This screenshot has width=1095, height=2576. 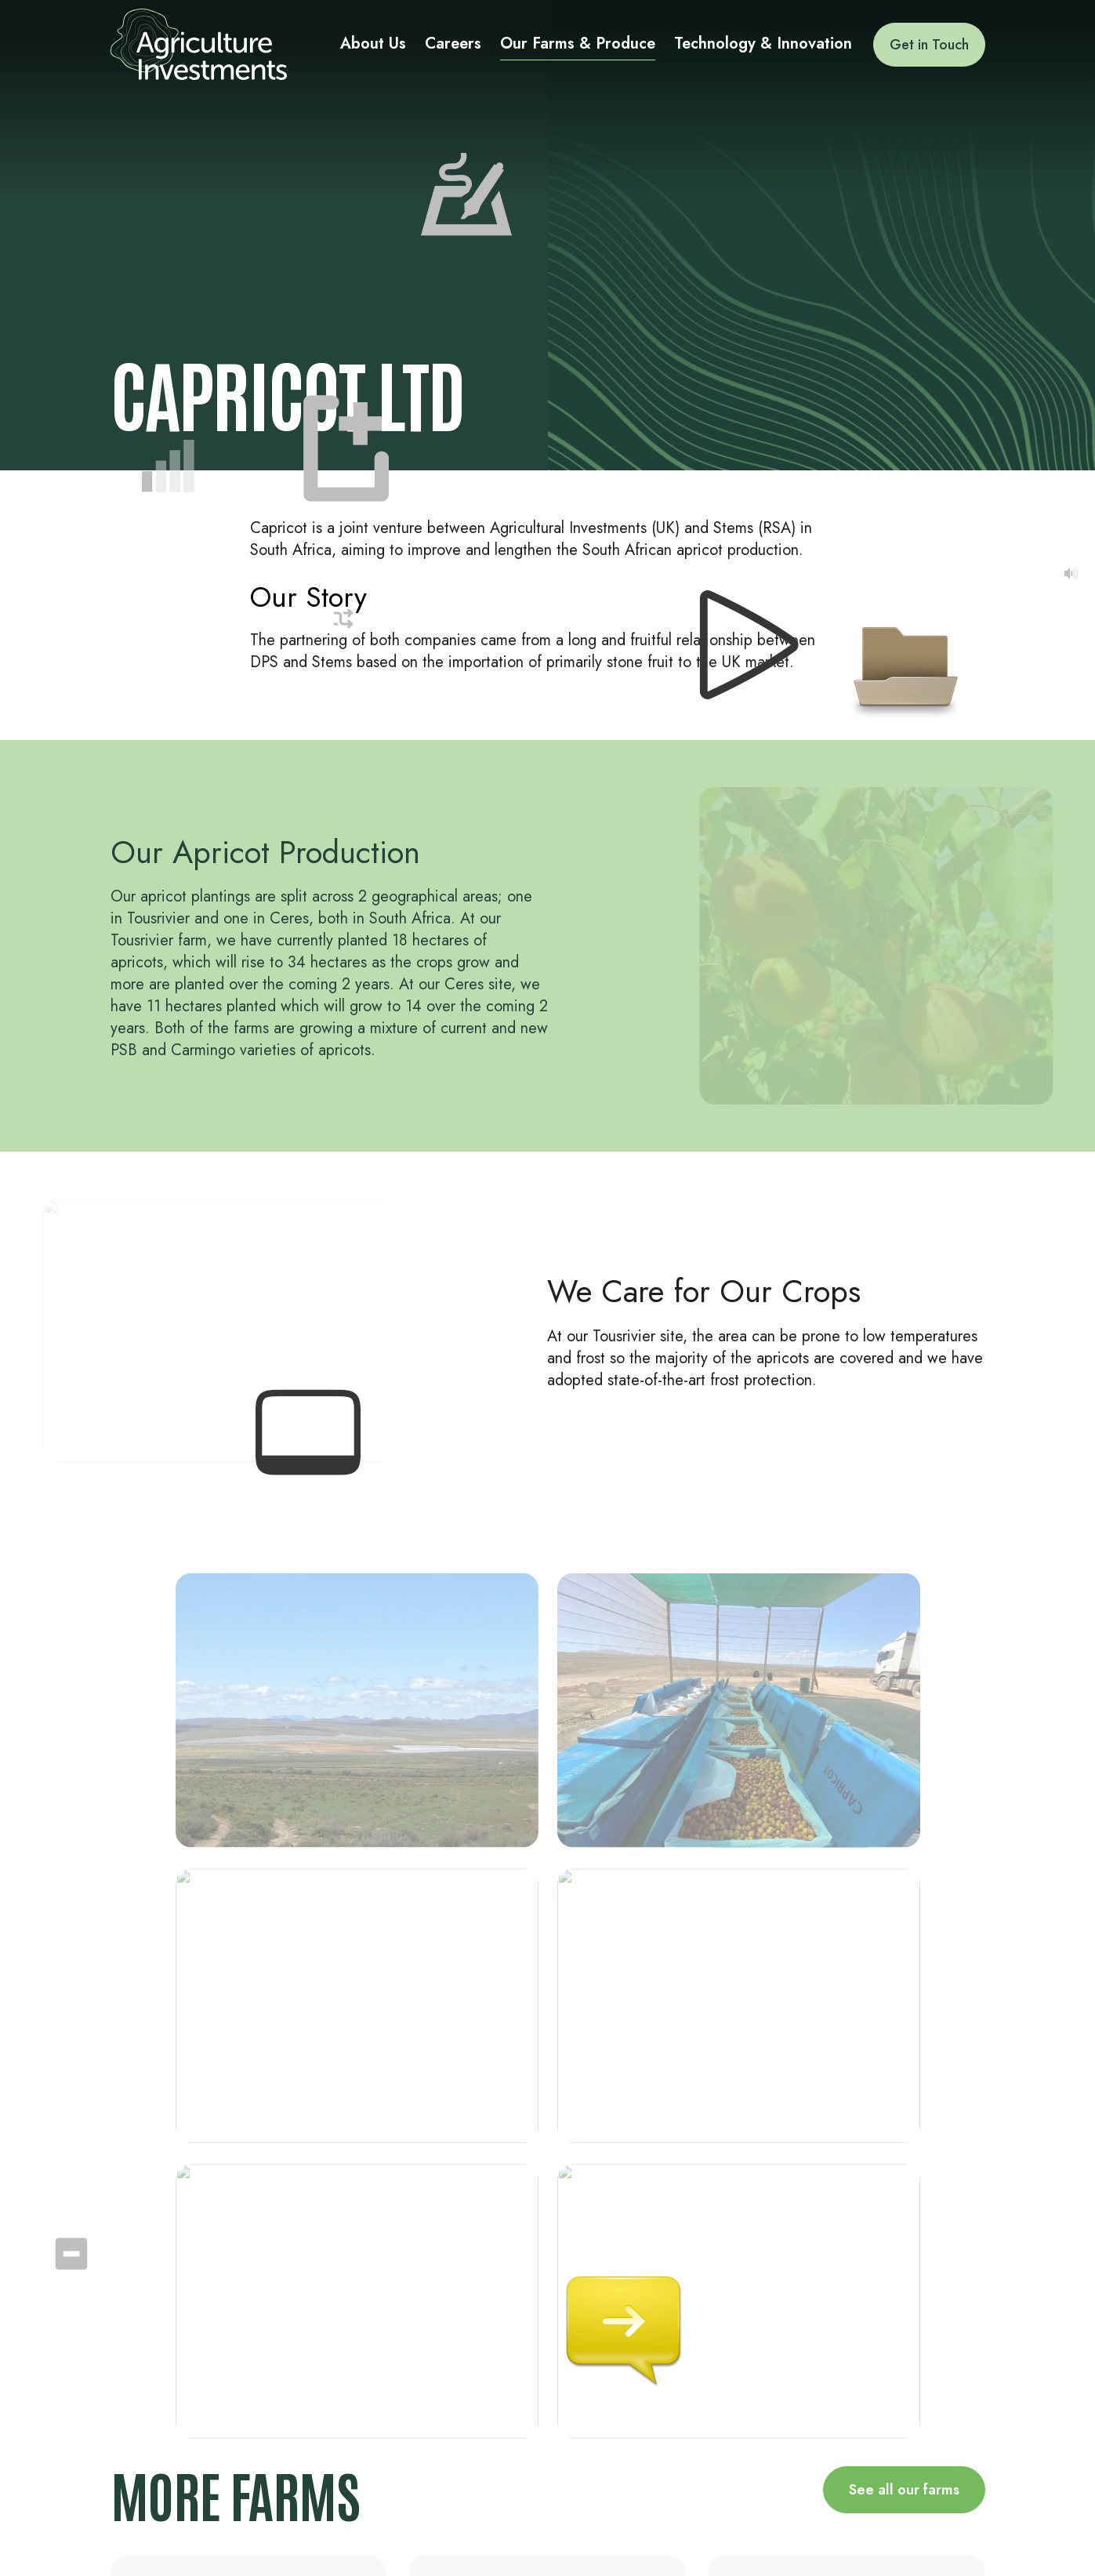 I want to click on shuffle playlist or queue, so click(x=343, y=619).